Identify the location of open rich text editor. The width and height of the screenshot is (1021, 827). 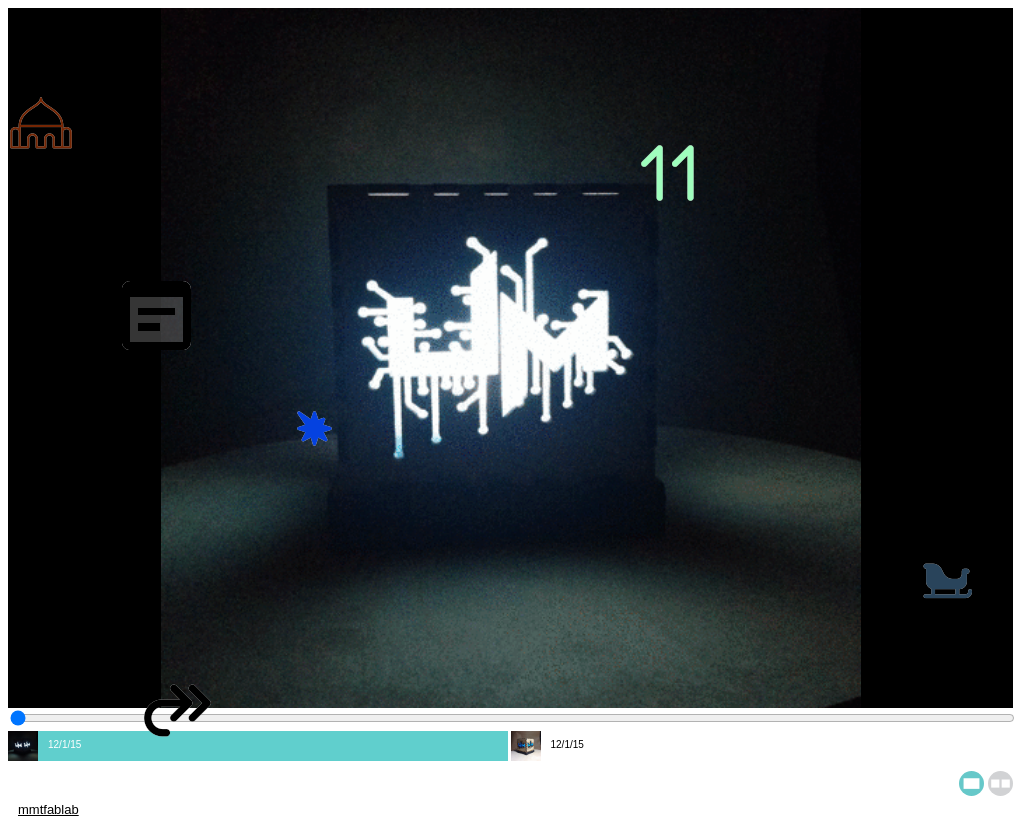
(156, 315).